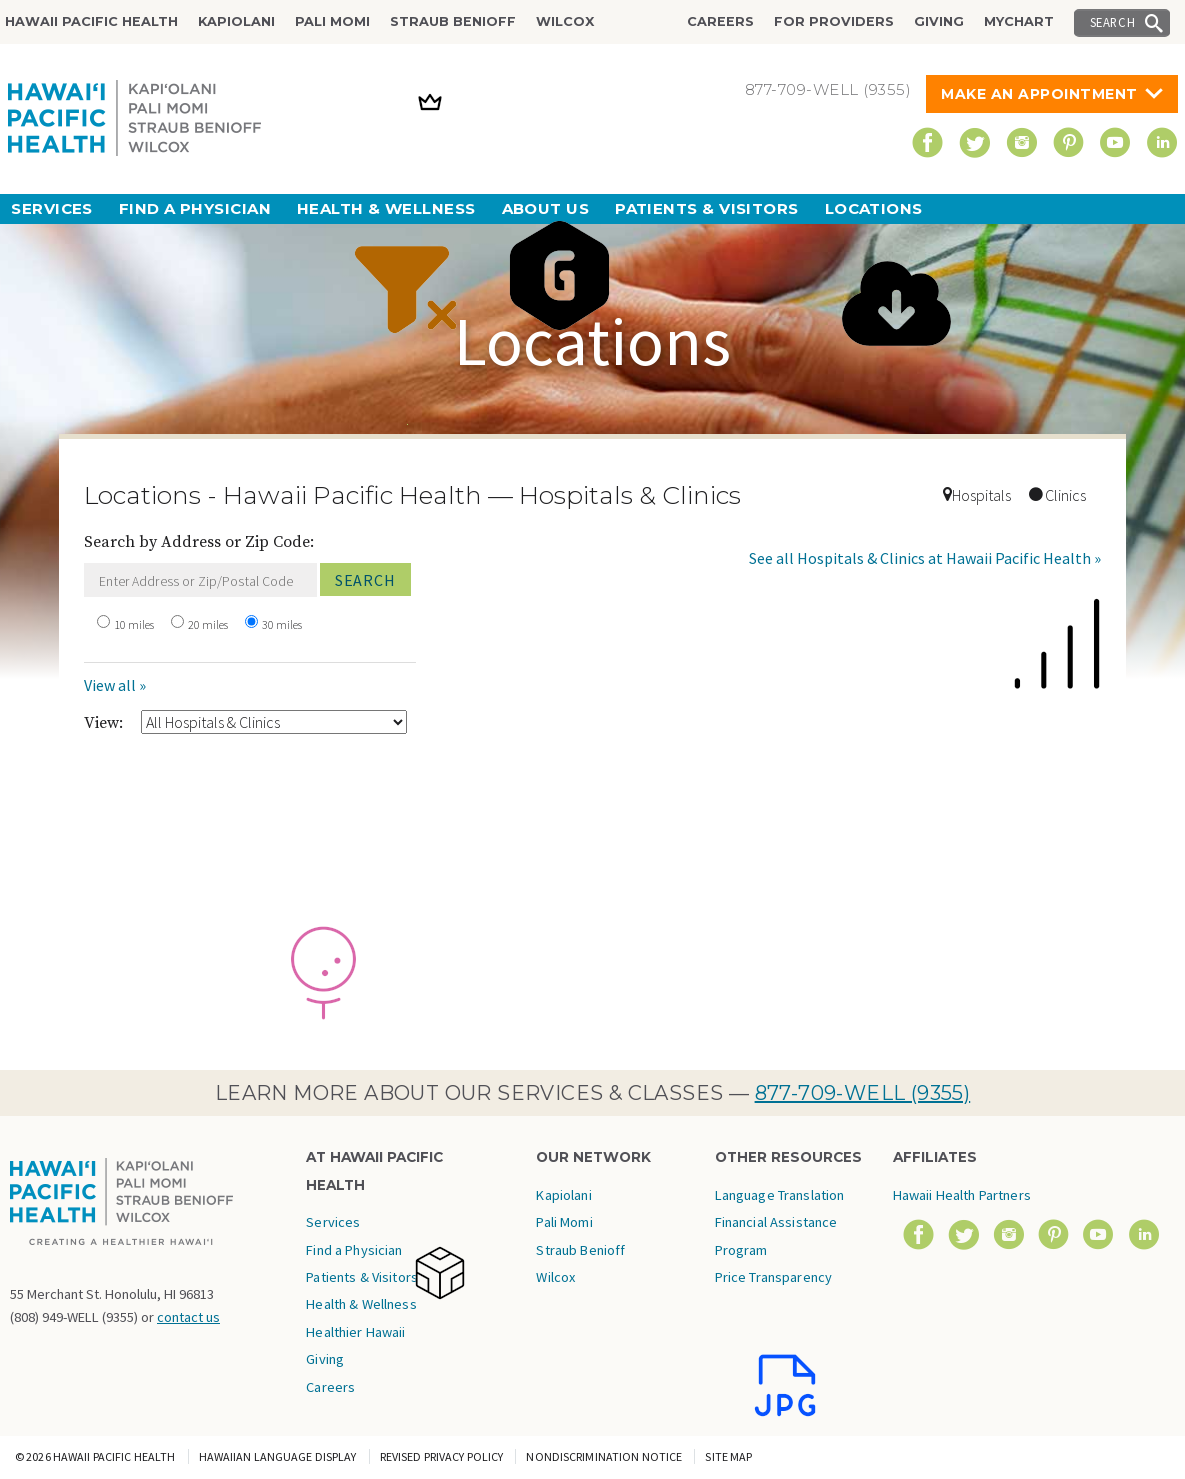  Describe the element at coordinates (323, 971) in the screenshot. I see `access golf-related features or sports content` at that location.